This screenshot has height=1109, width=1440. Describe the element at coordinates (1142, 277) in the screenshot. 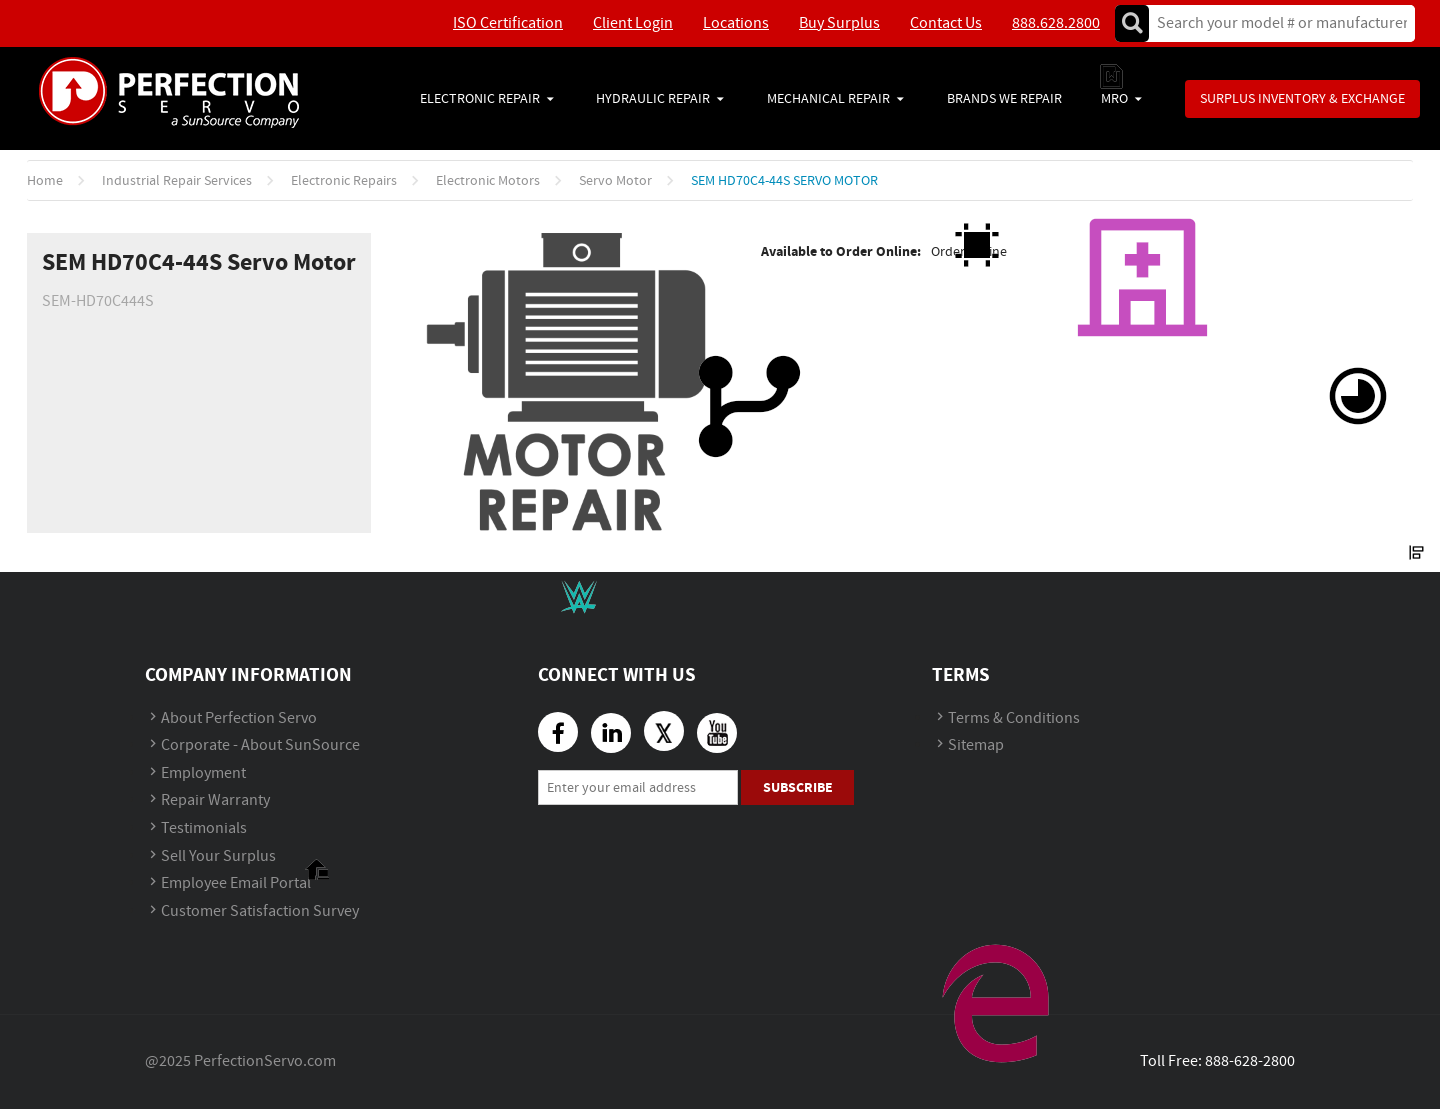

I see `find nearby hospitals` at that location.